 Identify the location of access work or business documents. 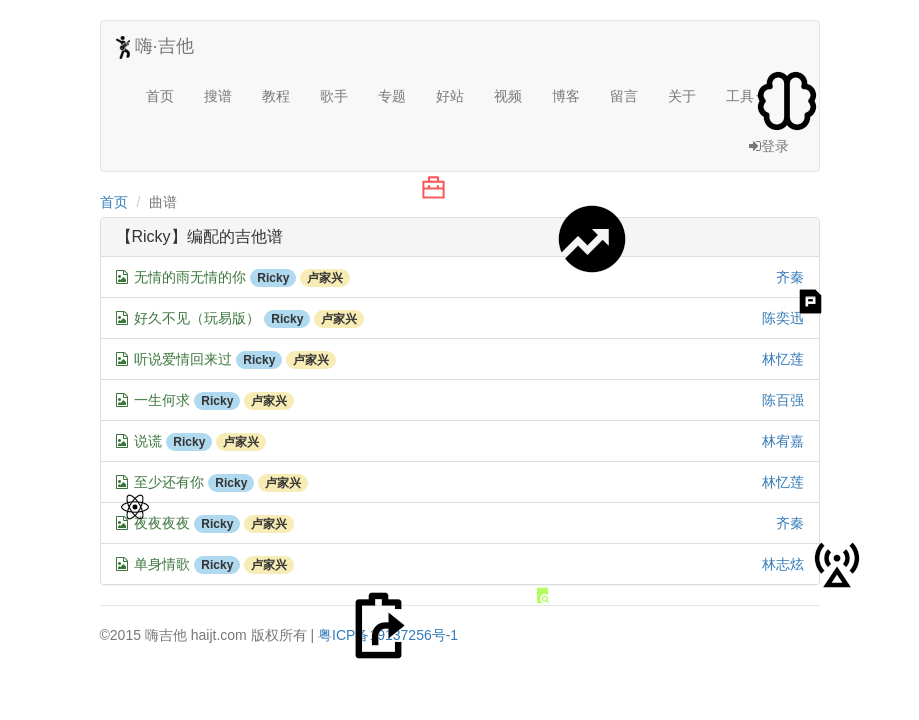
(433, 188).